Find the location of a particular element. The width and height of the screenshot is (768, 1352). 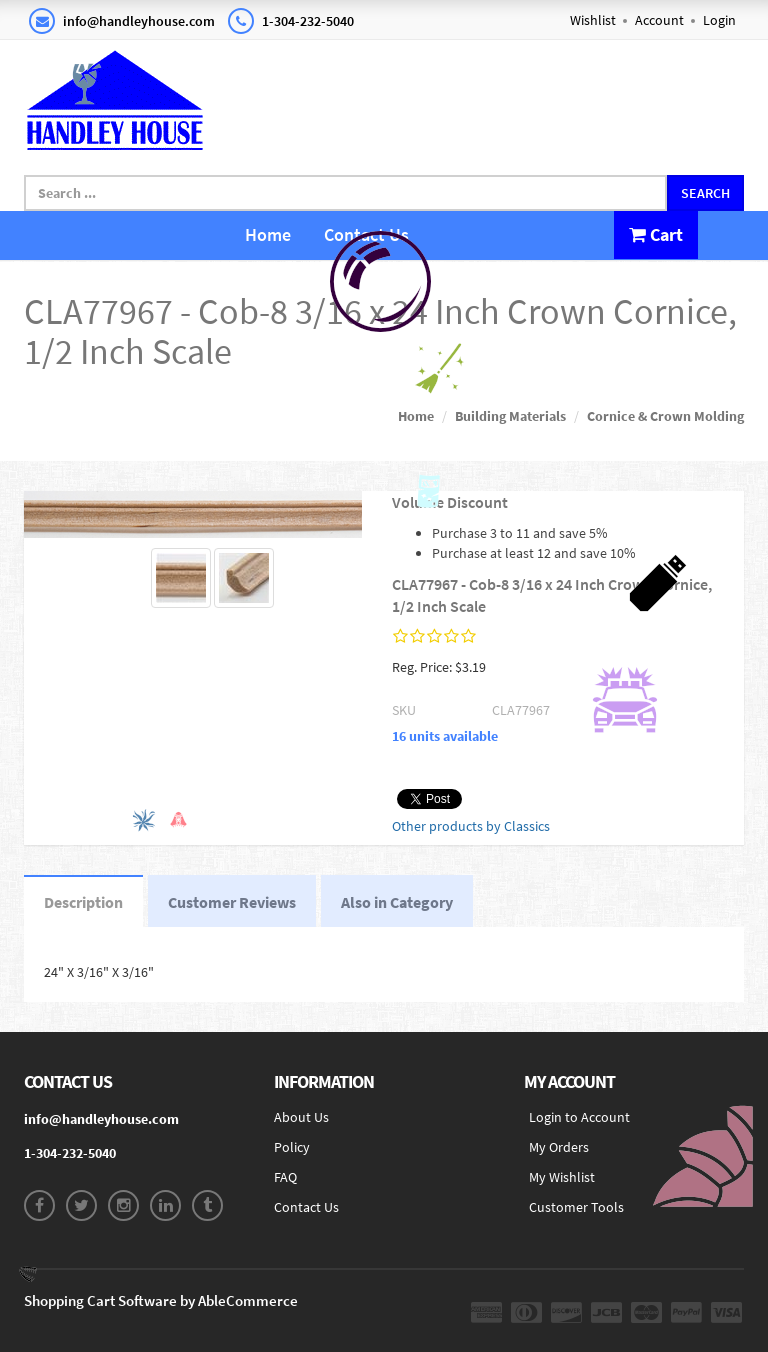

access defense or protection settings is located at coordinates (427, 491).